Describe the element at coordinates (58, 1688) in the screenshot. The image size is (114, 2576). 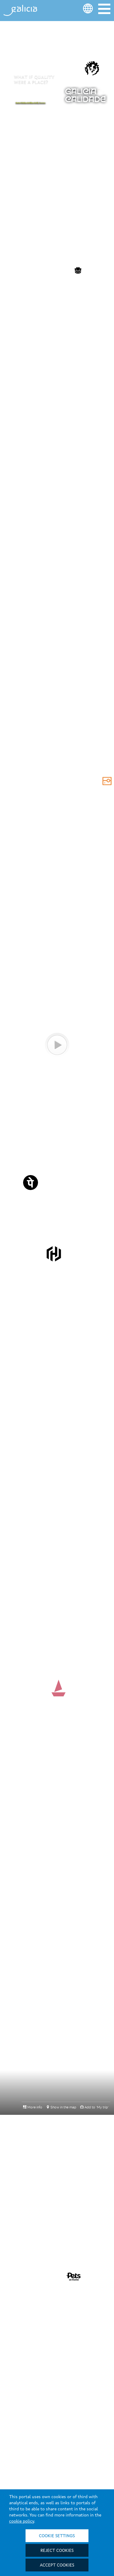
I see `boat brand logo` at that location.